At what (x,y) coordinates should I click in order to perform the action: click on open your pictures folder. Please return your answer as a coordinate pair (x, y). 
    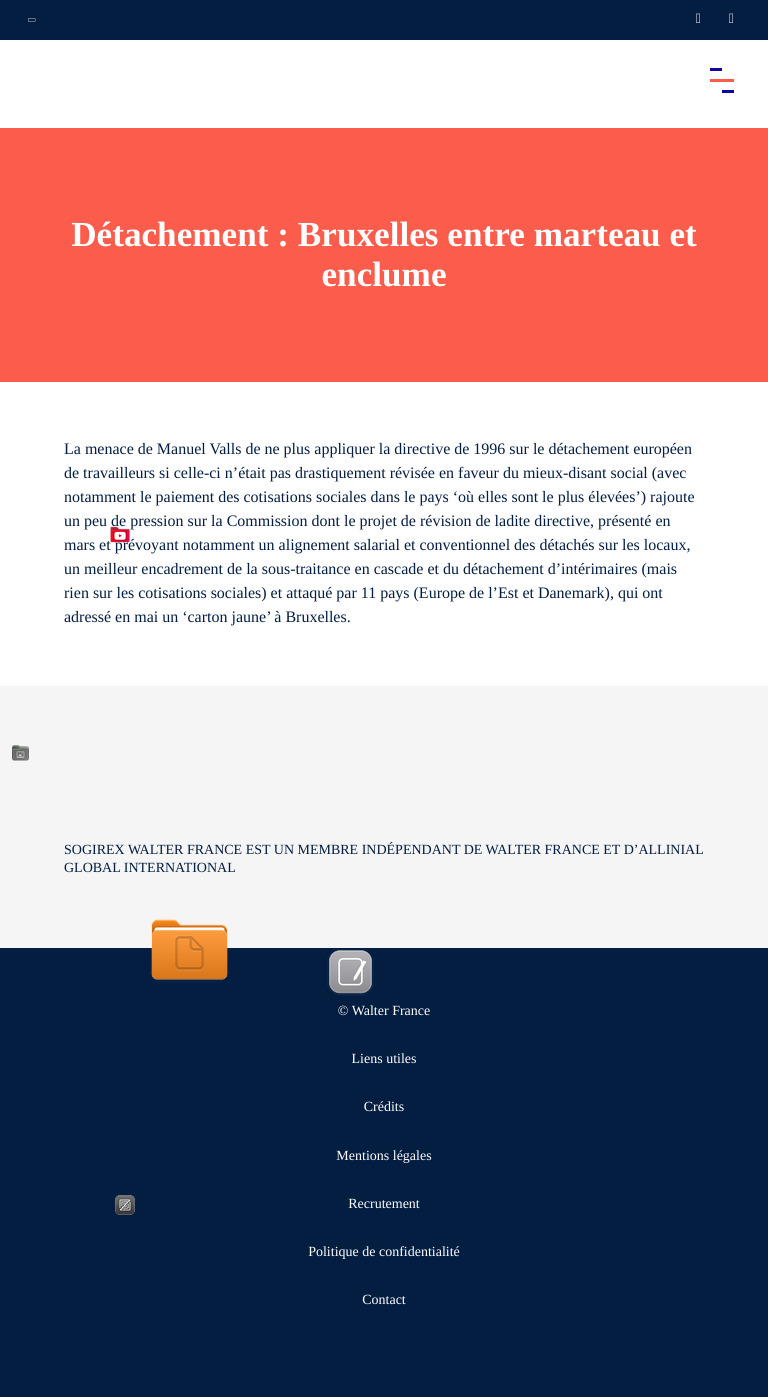
    Looking at the image, I should click on (20, 752).